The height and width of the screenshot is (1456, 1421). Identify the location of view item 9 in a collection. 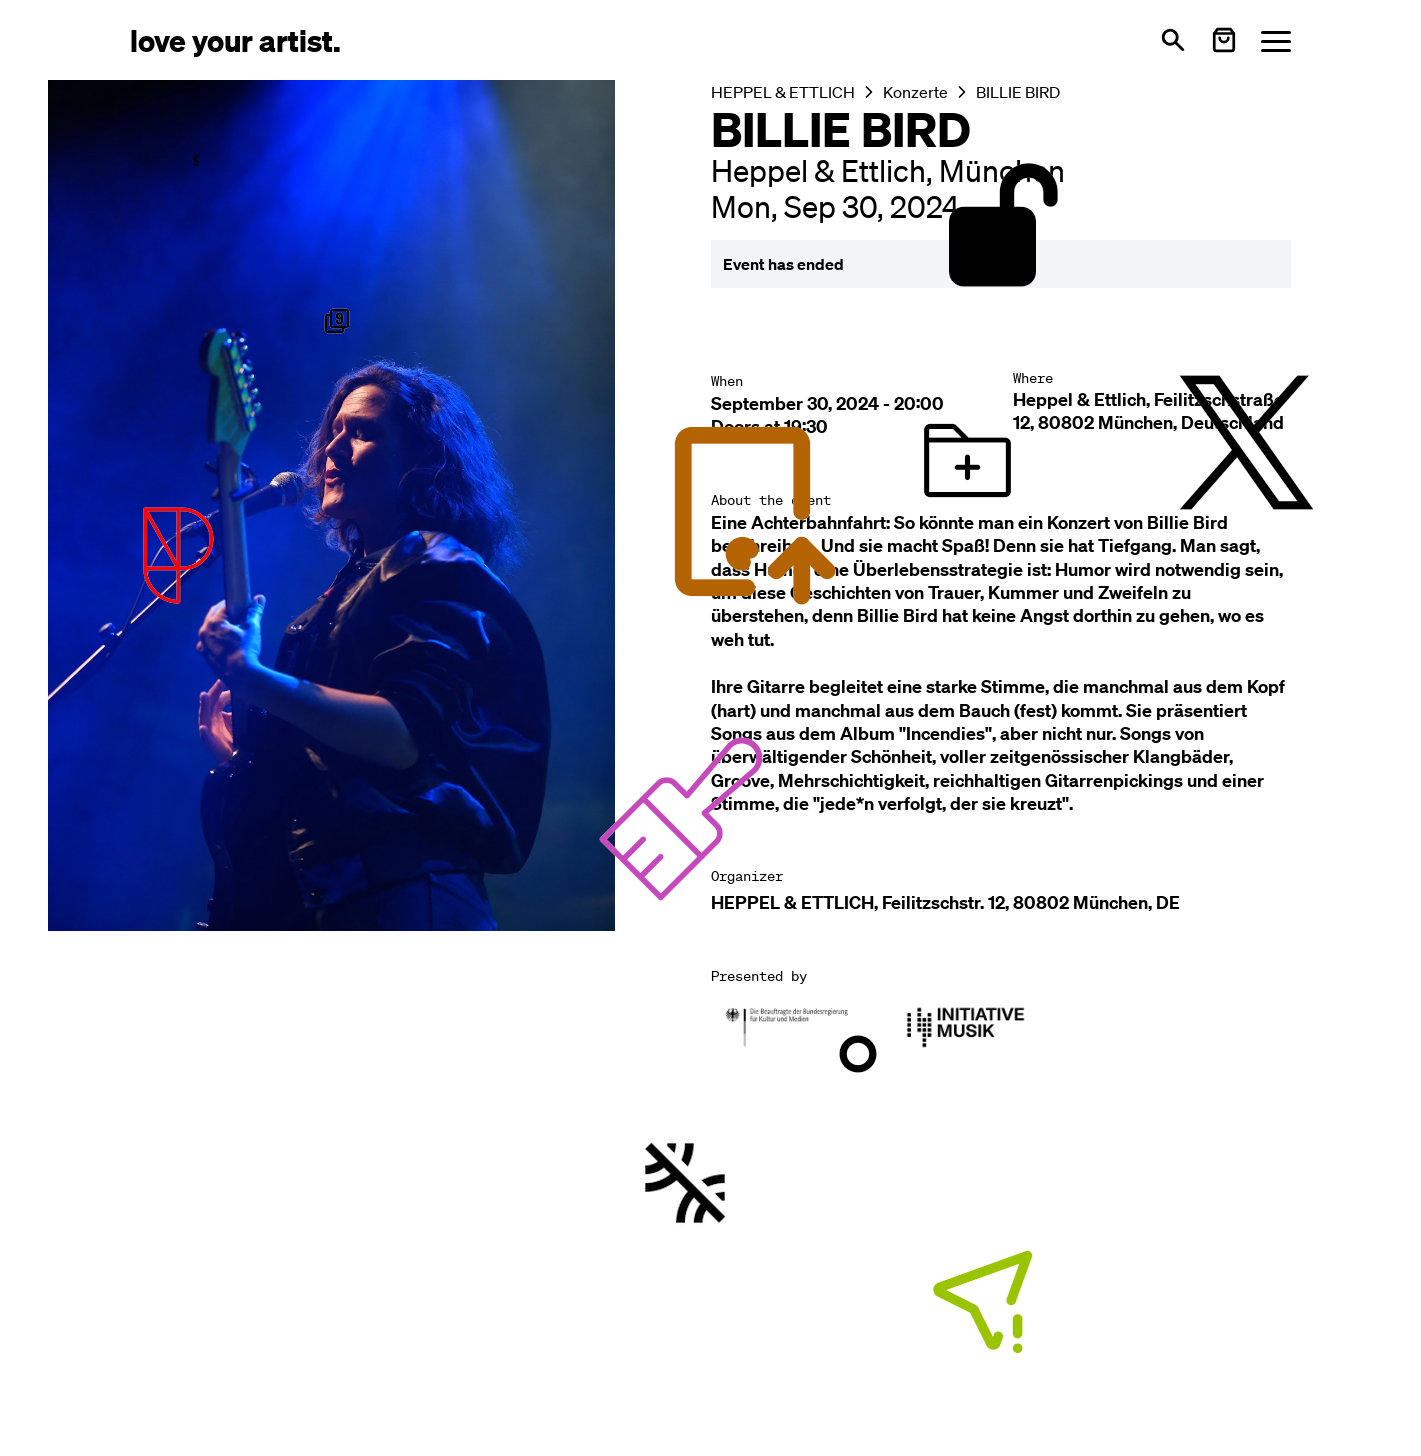
(337, 321).